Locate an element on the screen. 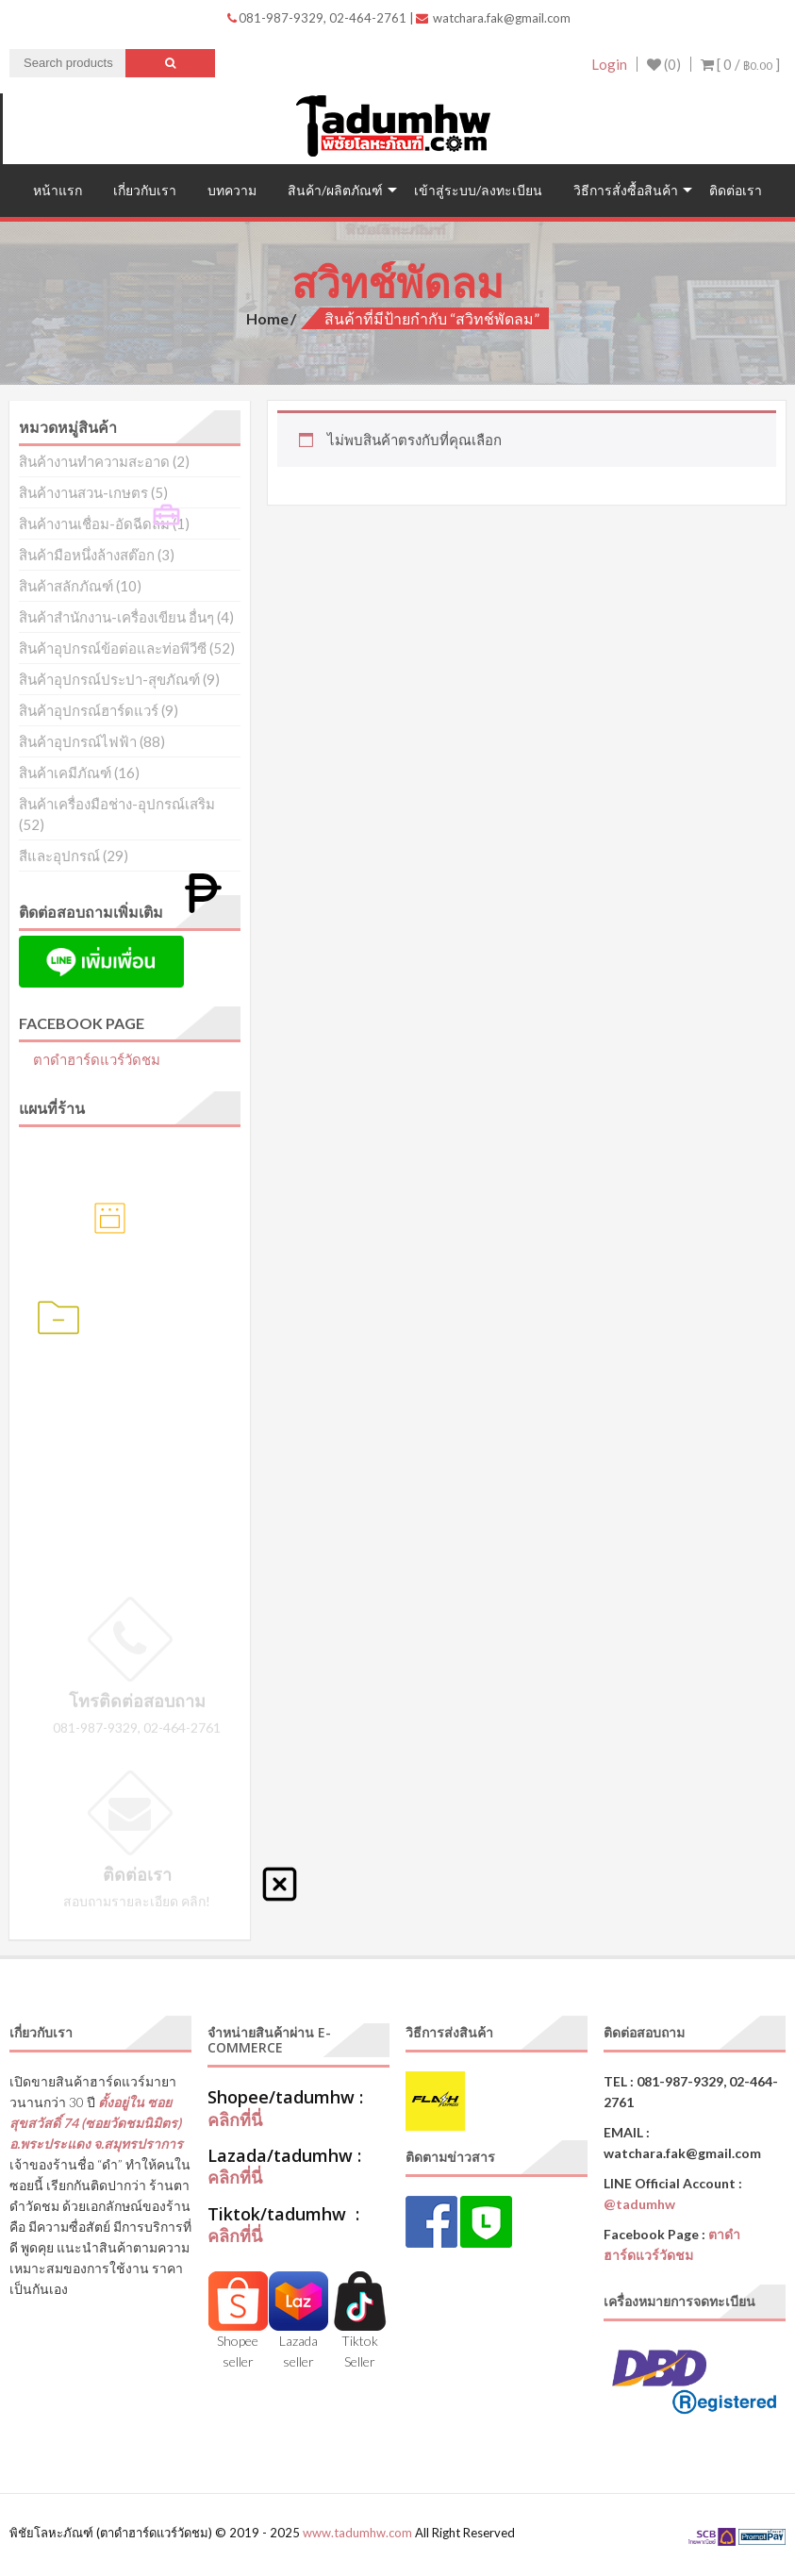 This screenshot has height=2576, width=795. access tools and utilities is located at coordinates (166, 515).